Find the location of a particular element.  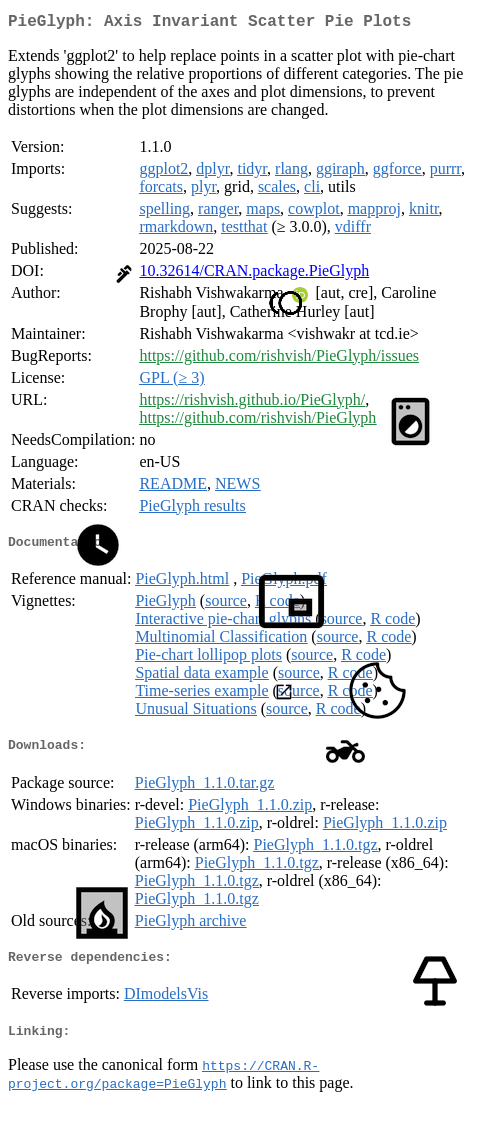

find nearby laundromat or laundry services is located at coordinates (410, 421).